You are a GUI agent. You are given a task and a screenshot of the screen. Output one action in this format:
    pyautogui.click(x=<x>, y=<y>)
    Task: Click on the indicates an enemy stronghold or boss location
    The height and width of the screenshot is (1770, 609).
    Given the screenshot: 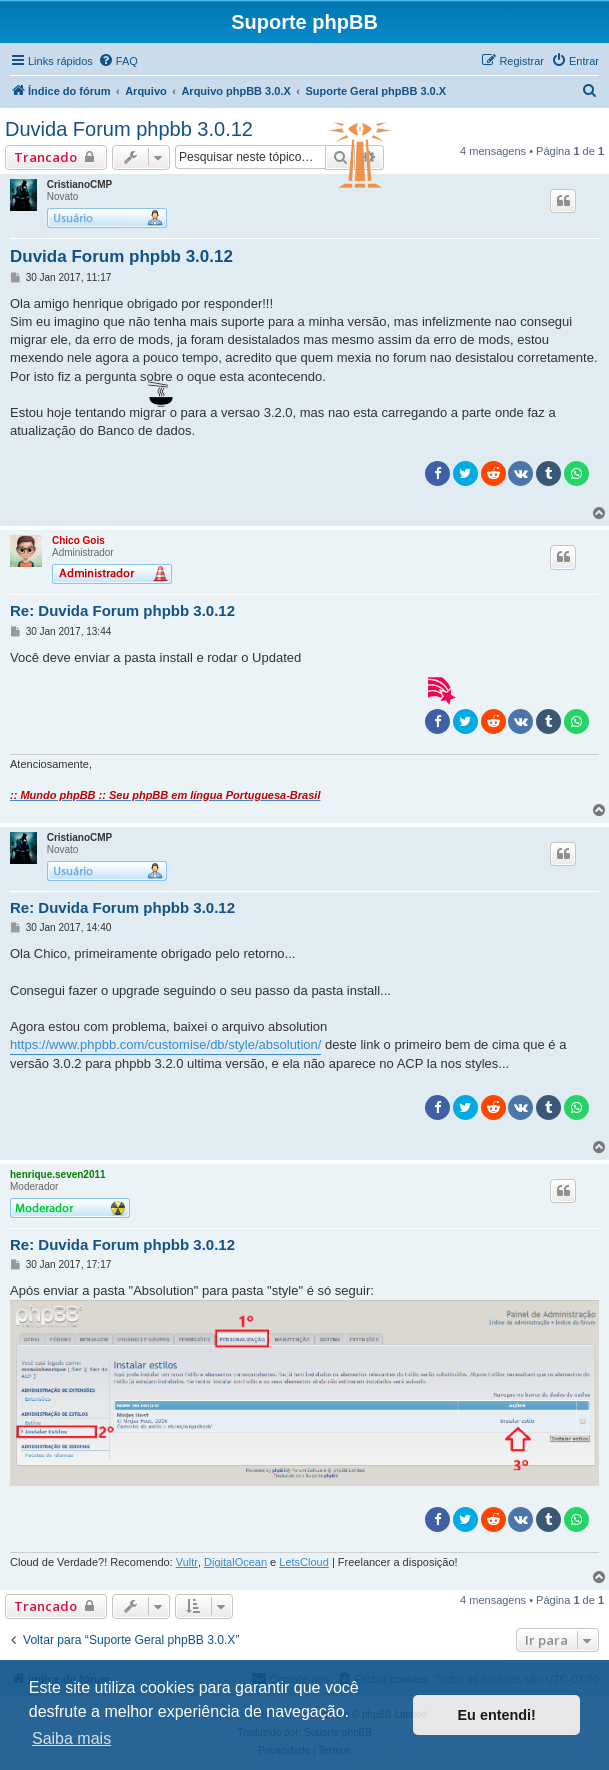 What is the action you would take?
    pyautogui.click(x=360, y=155)
    